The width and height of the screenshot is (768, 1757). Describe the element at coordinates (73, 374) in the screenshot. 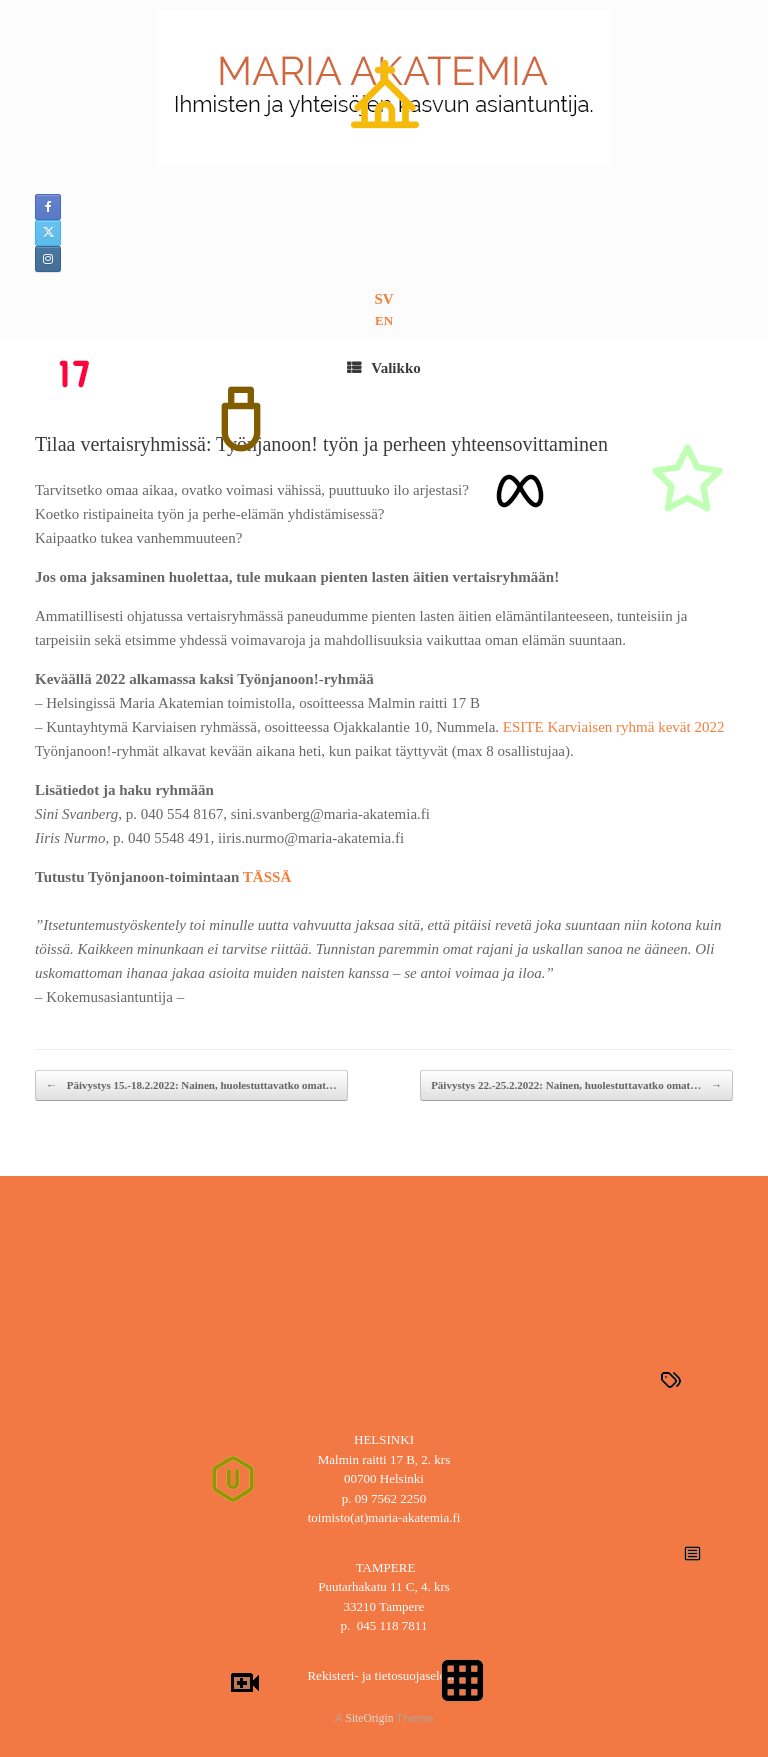

I see `indicates item number 17 in a list or sequence` at that location.